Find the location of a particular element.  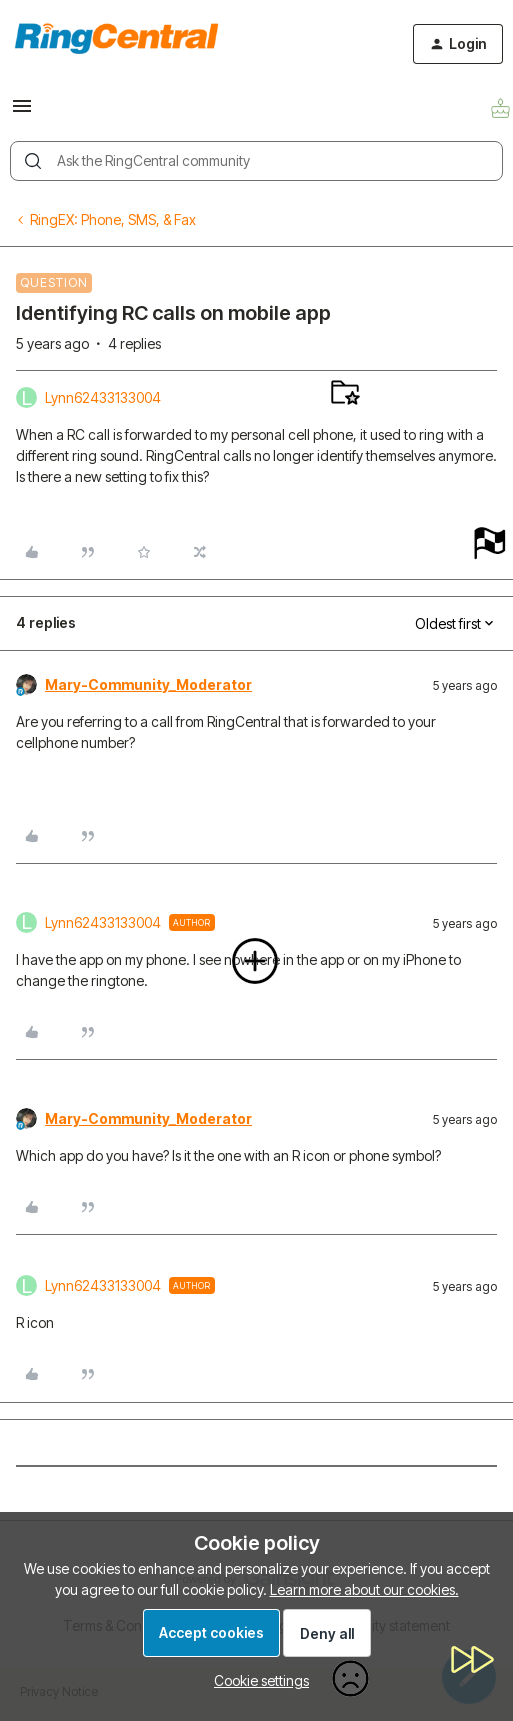

add a new item is located at coordinates (255, 961).